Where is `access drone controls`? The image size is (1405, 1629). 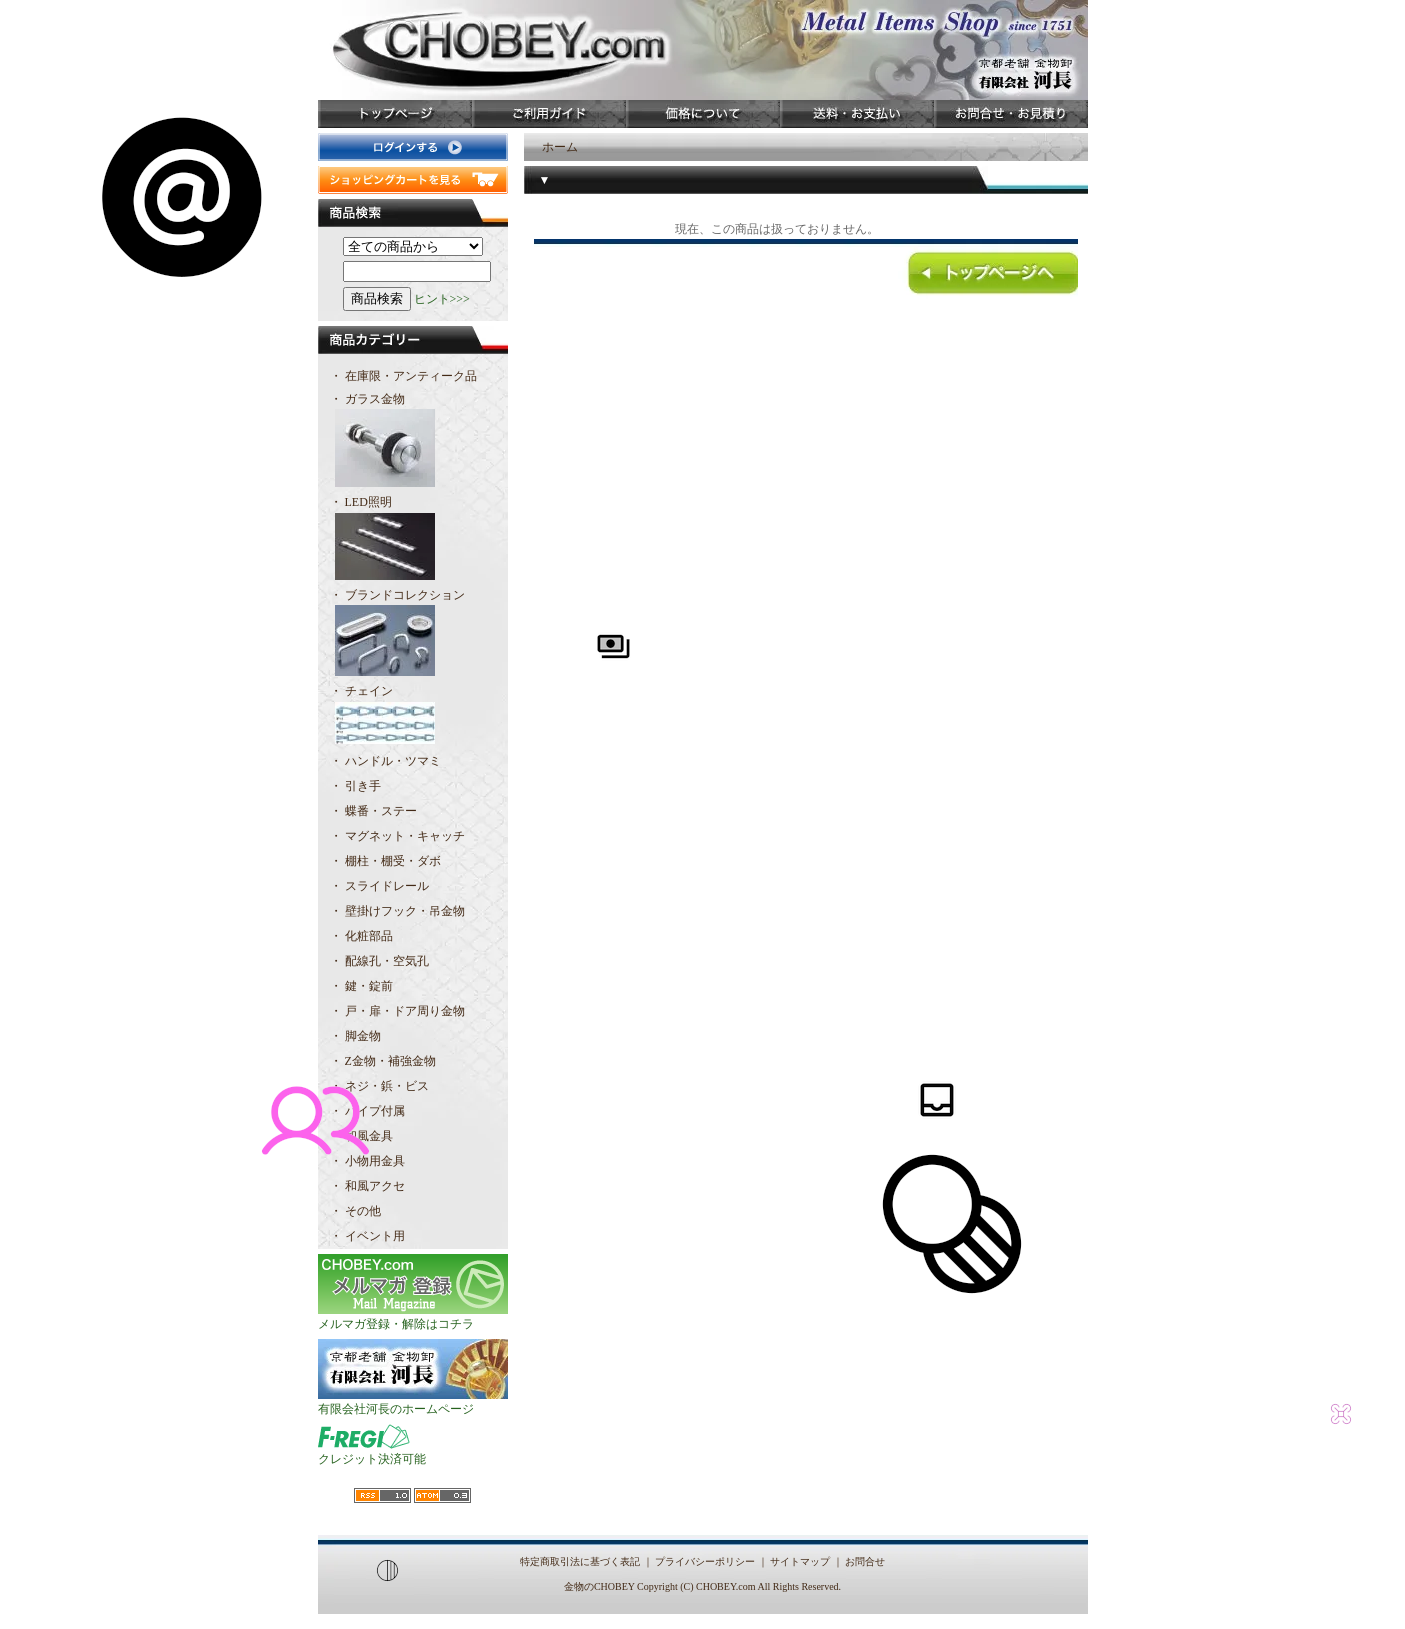
access drone controls is located at coordinates (1341, 1414).